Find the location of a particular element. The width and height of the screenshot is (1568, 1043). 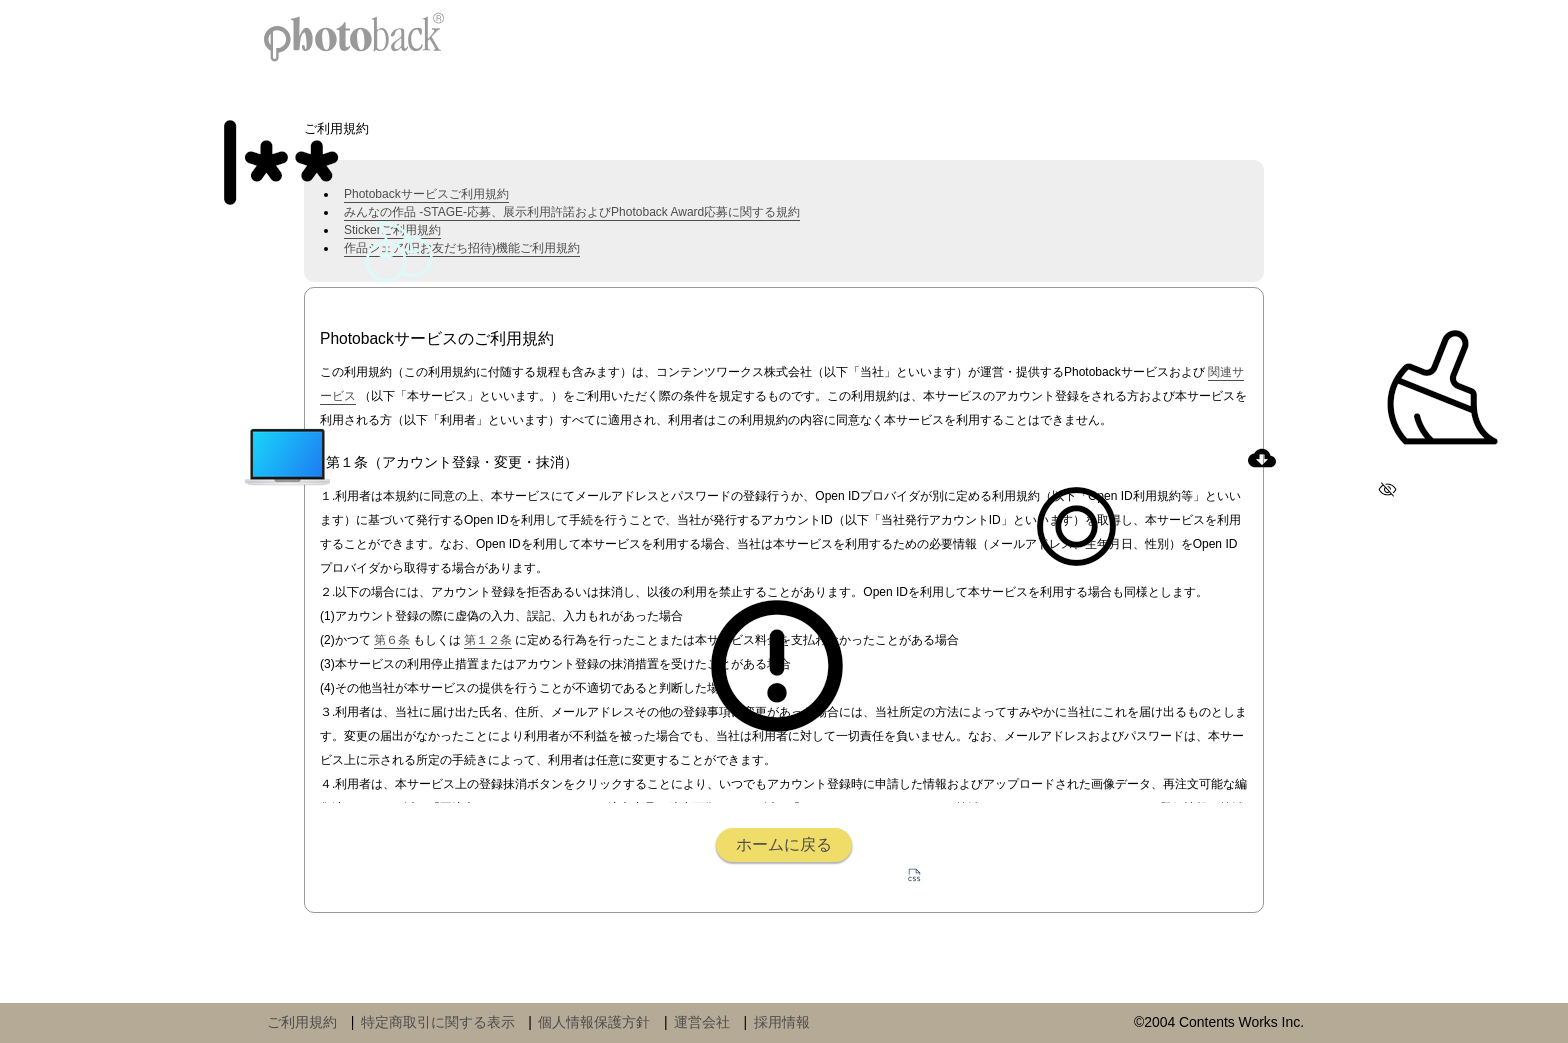

select a single option from a list is located at coordinates (1076, 526).